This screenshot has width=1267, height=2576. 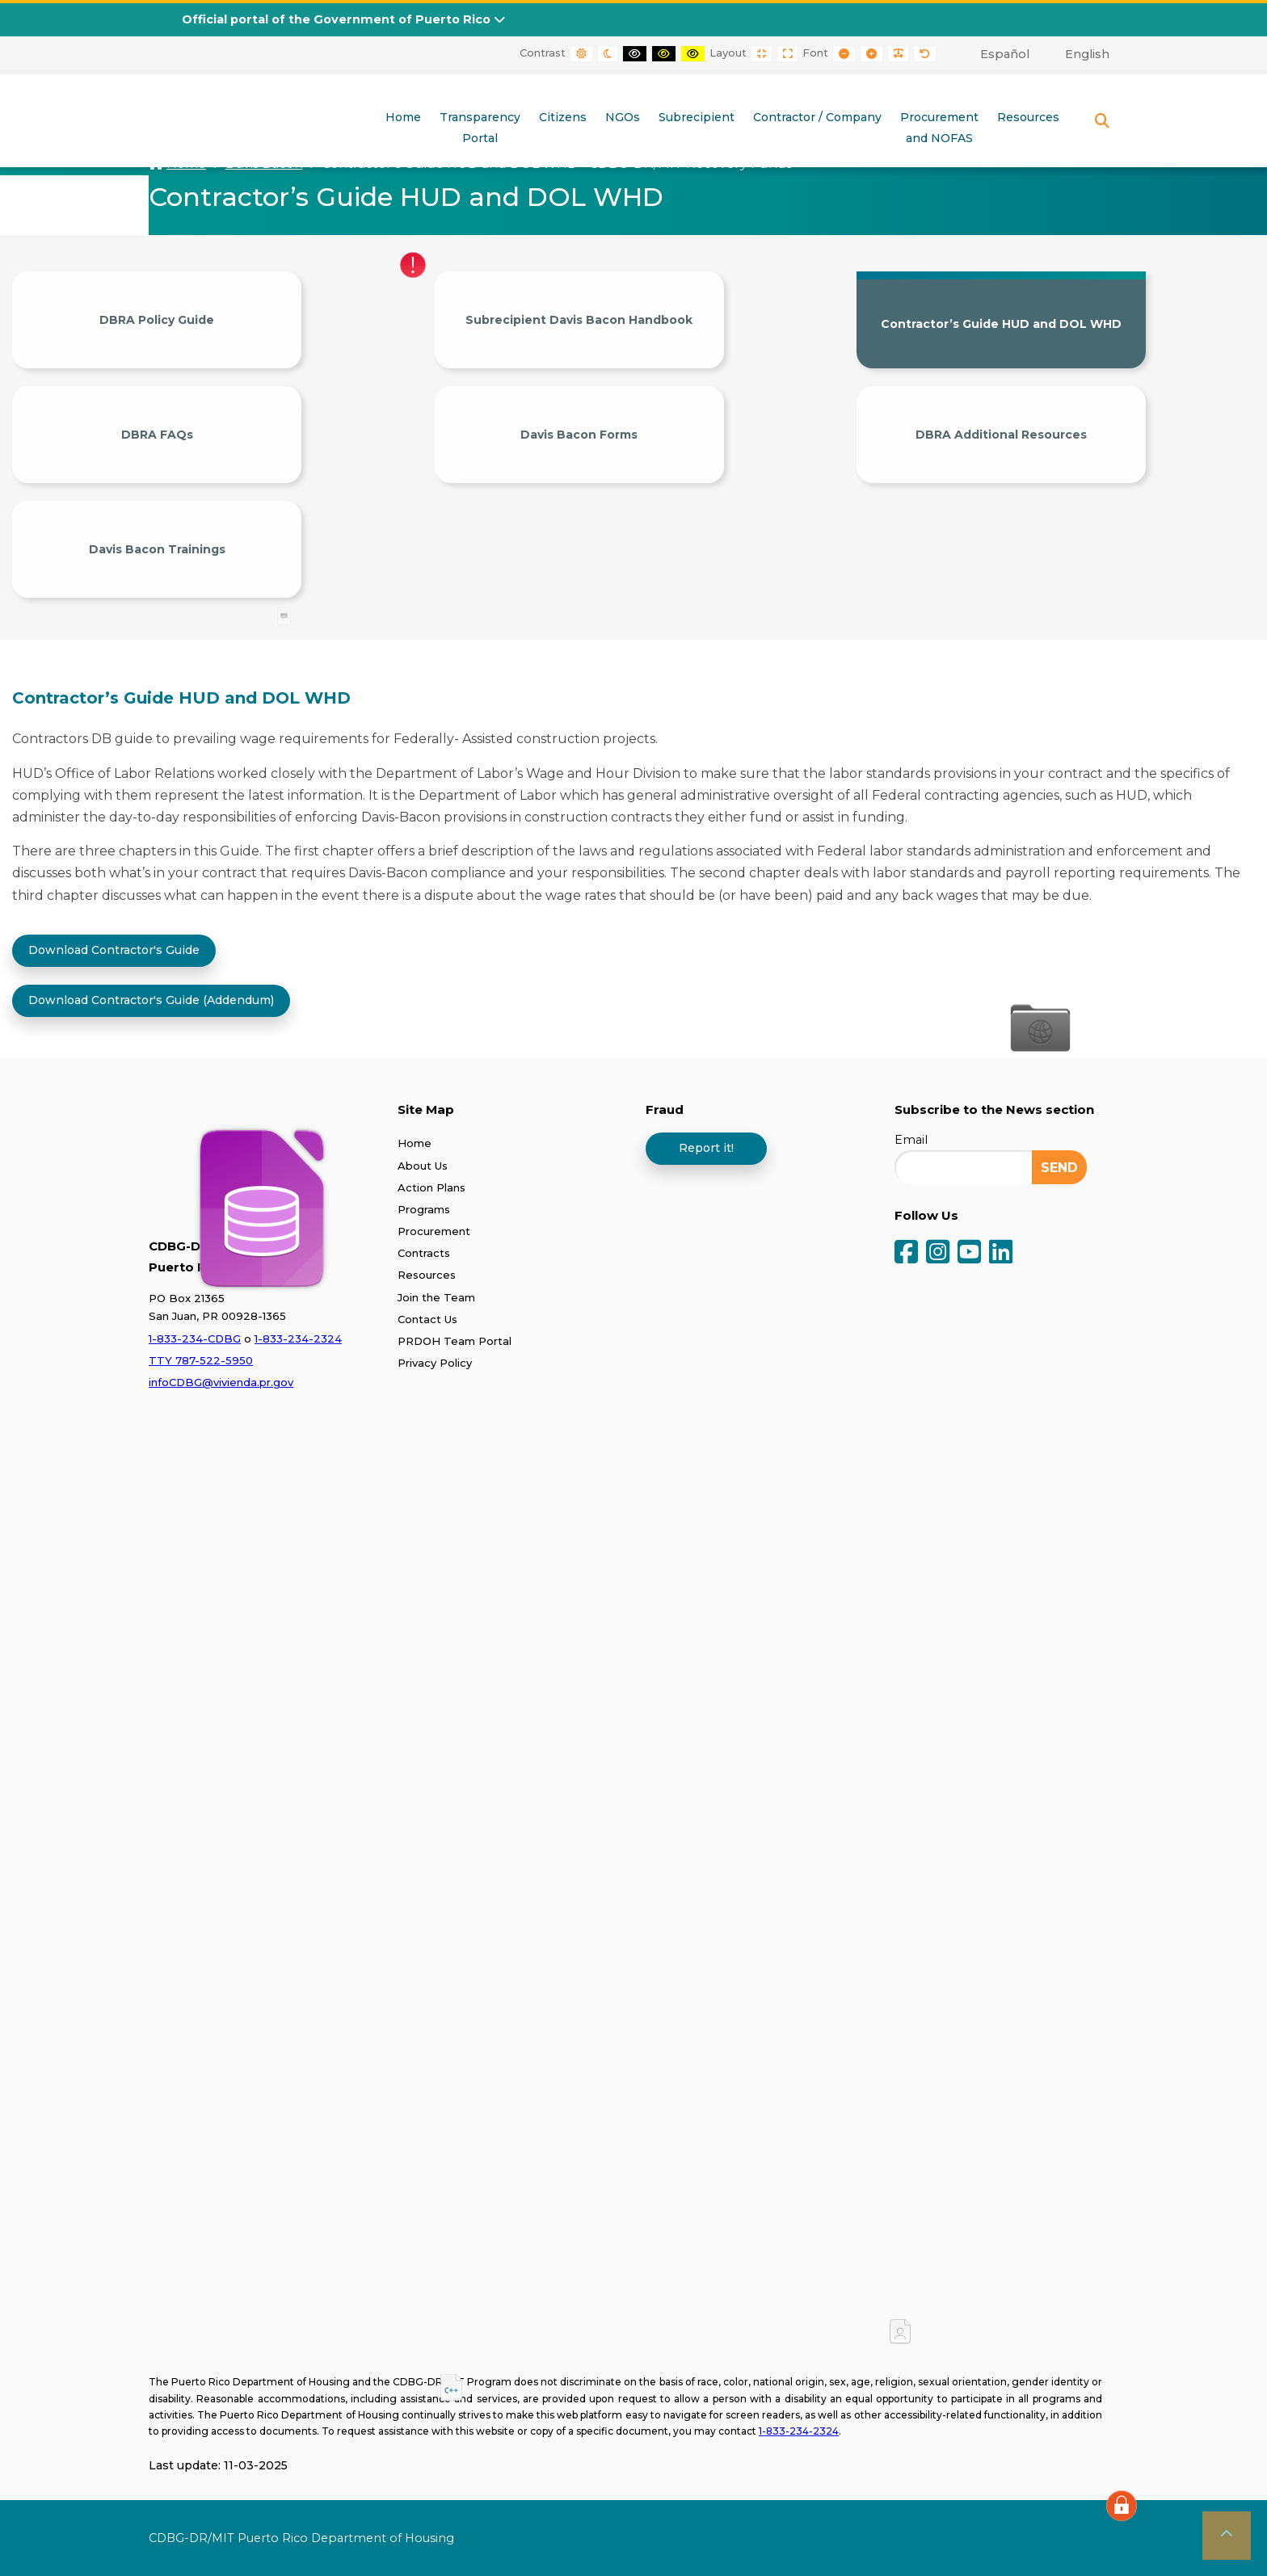 What do you see at coordinates (284, 616) in the screenshot?
I see `a microdvd subtitle file` at bounding box center [284, 616].